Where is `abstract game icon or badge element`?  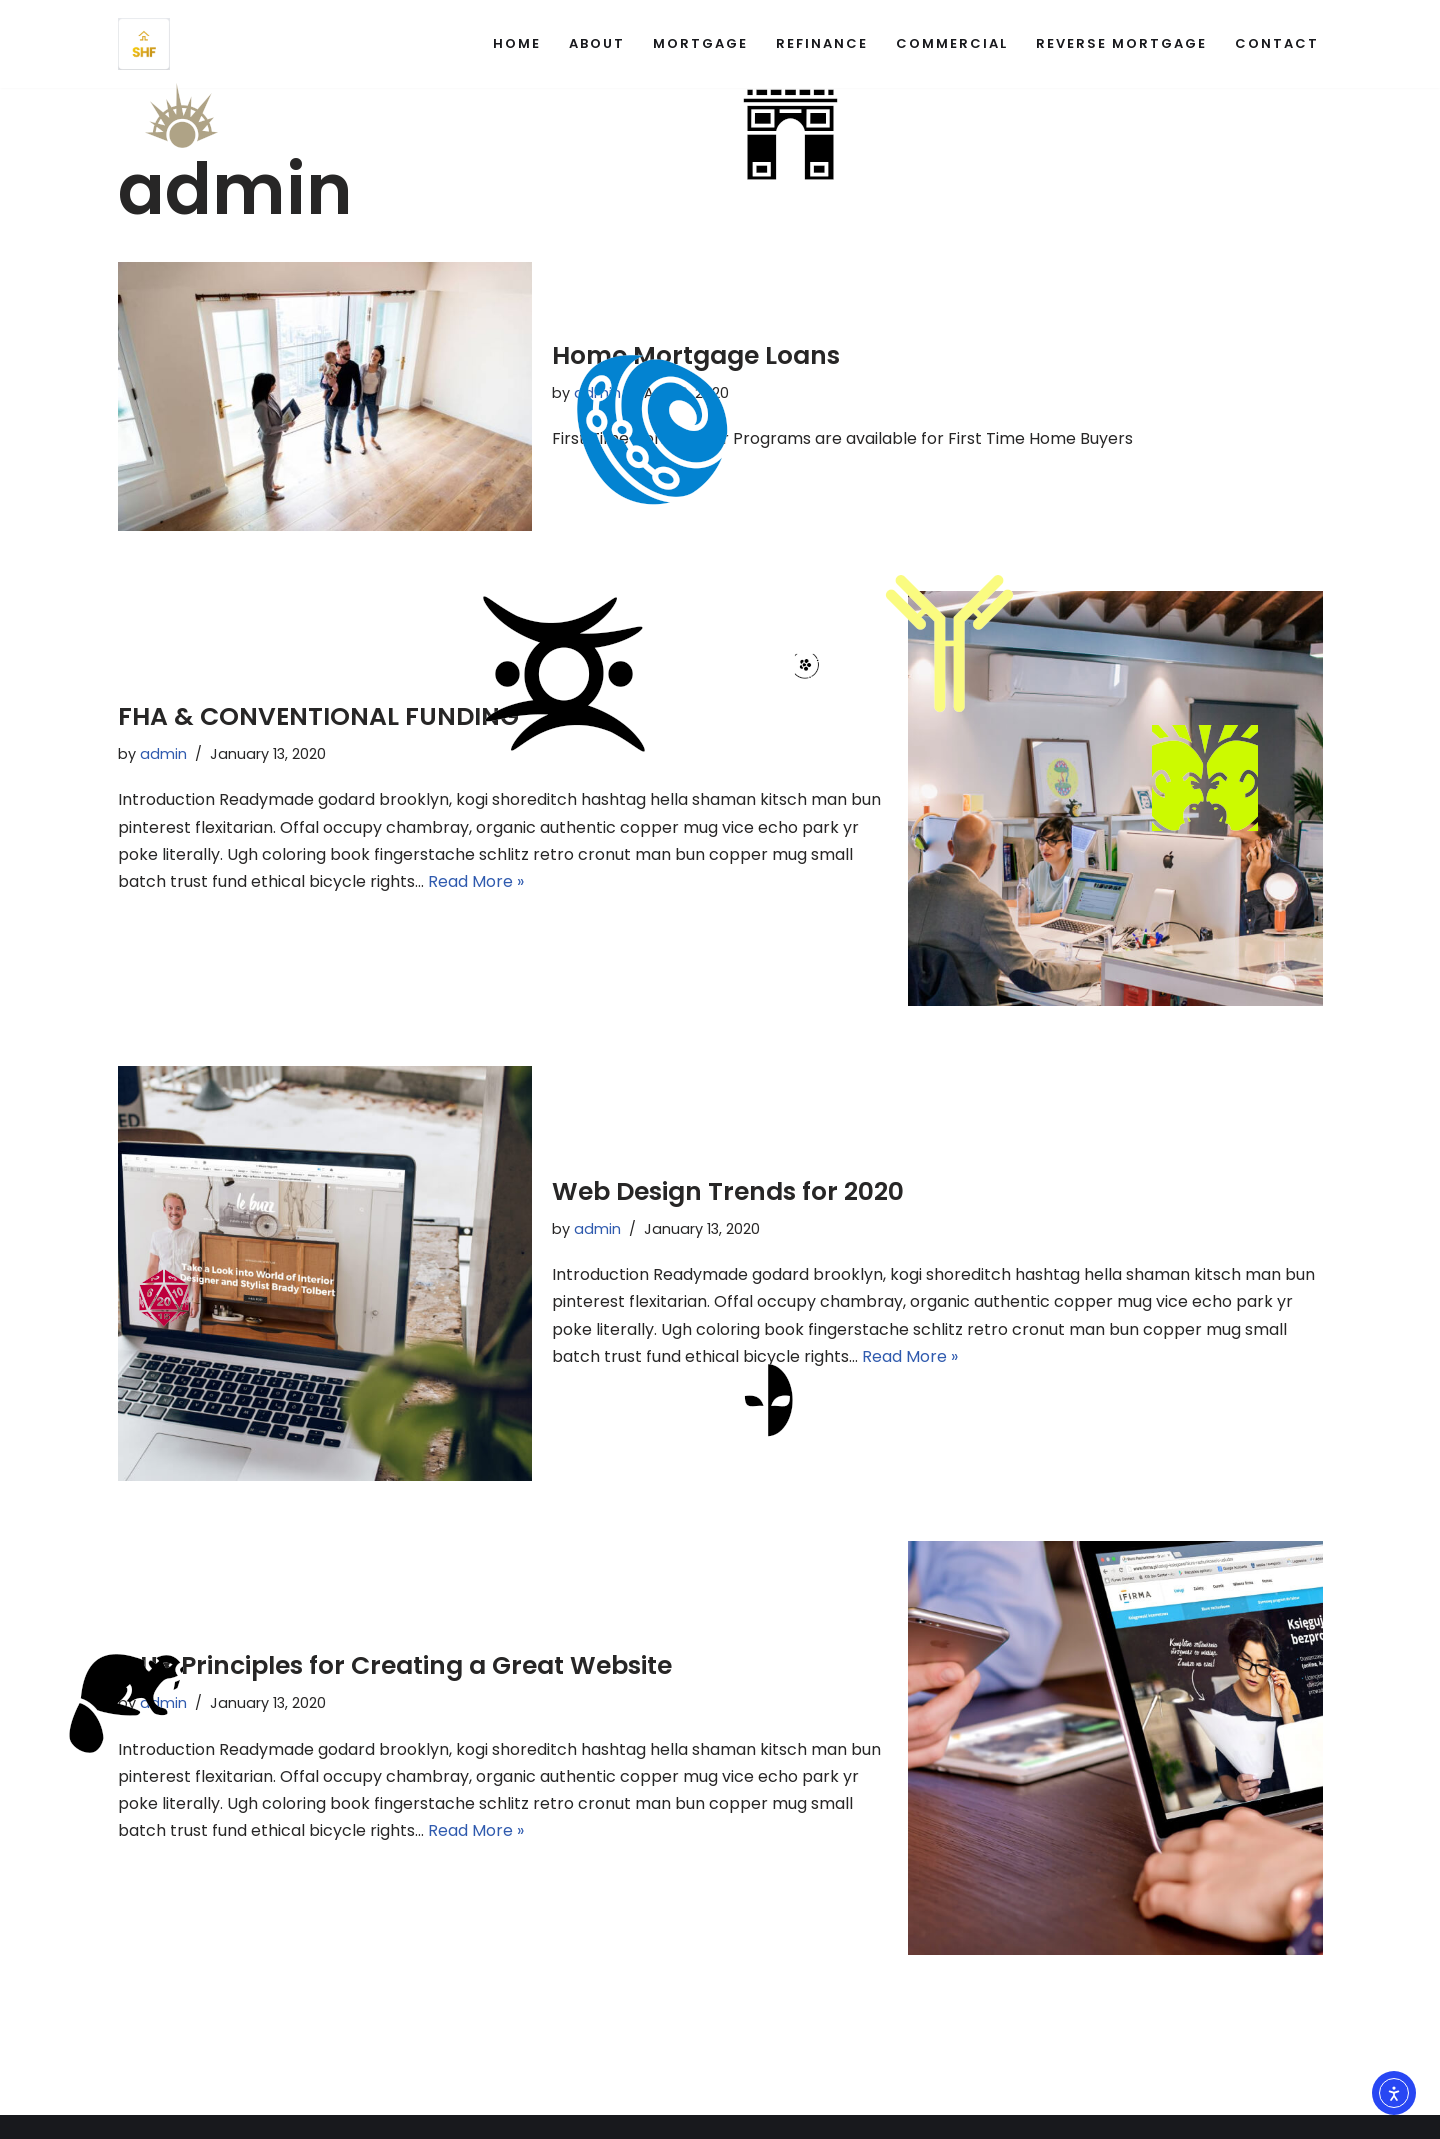 abstract game icon or badge element is located at coordinates (564, 674).